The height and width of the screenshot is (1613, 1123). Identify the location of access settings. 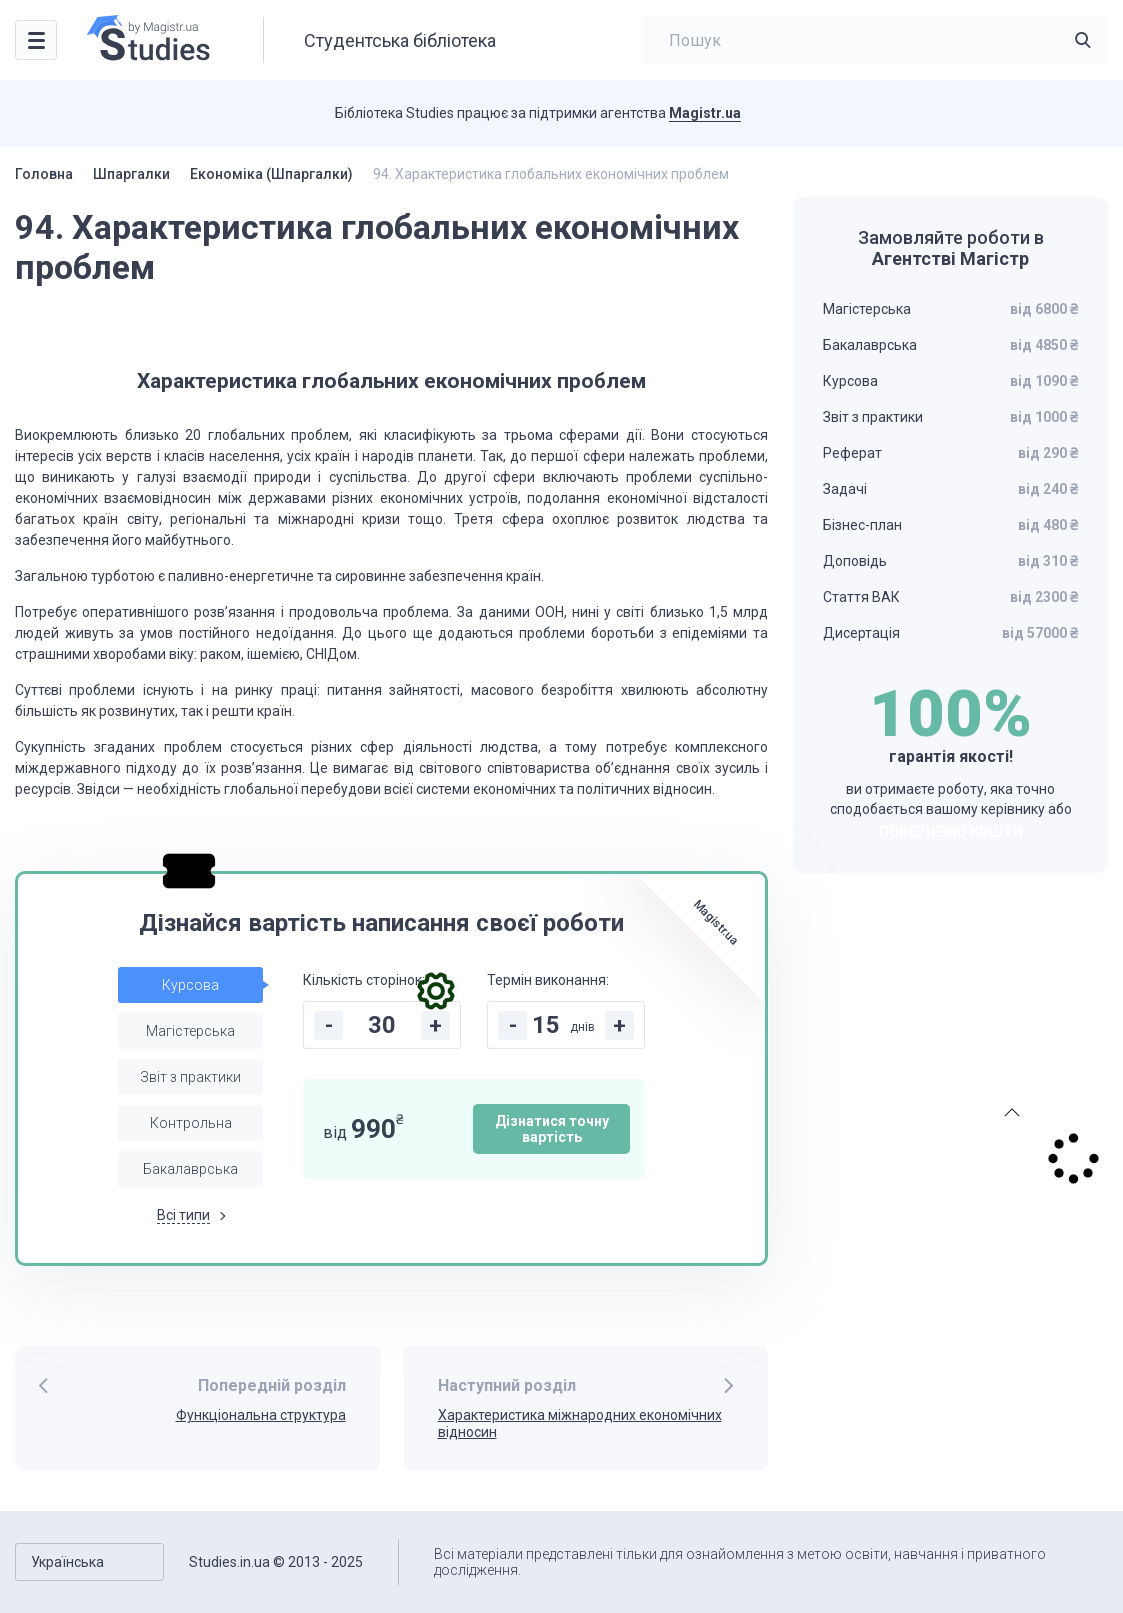
(436, 991).